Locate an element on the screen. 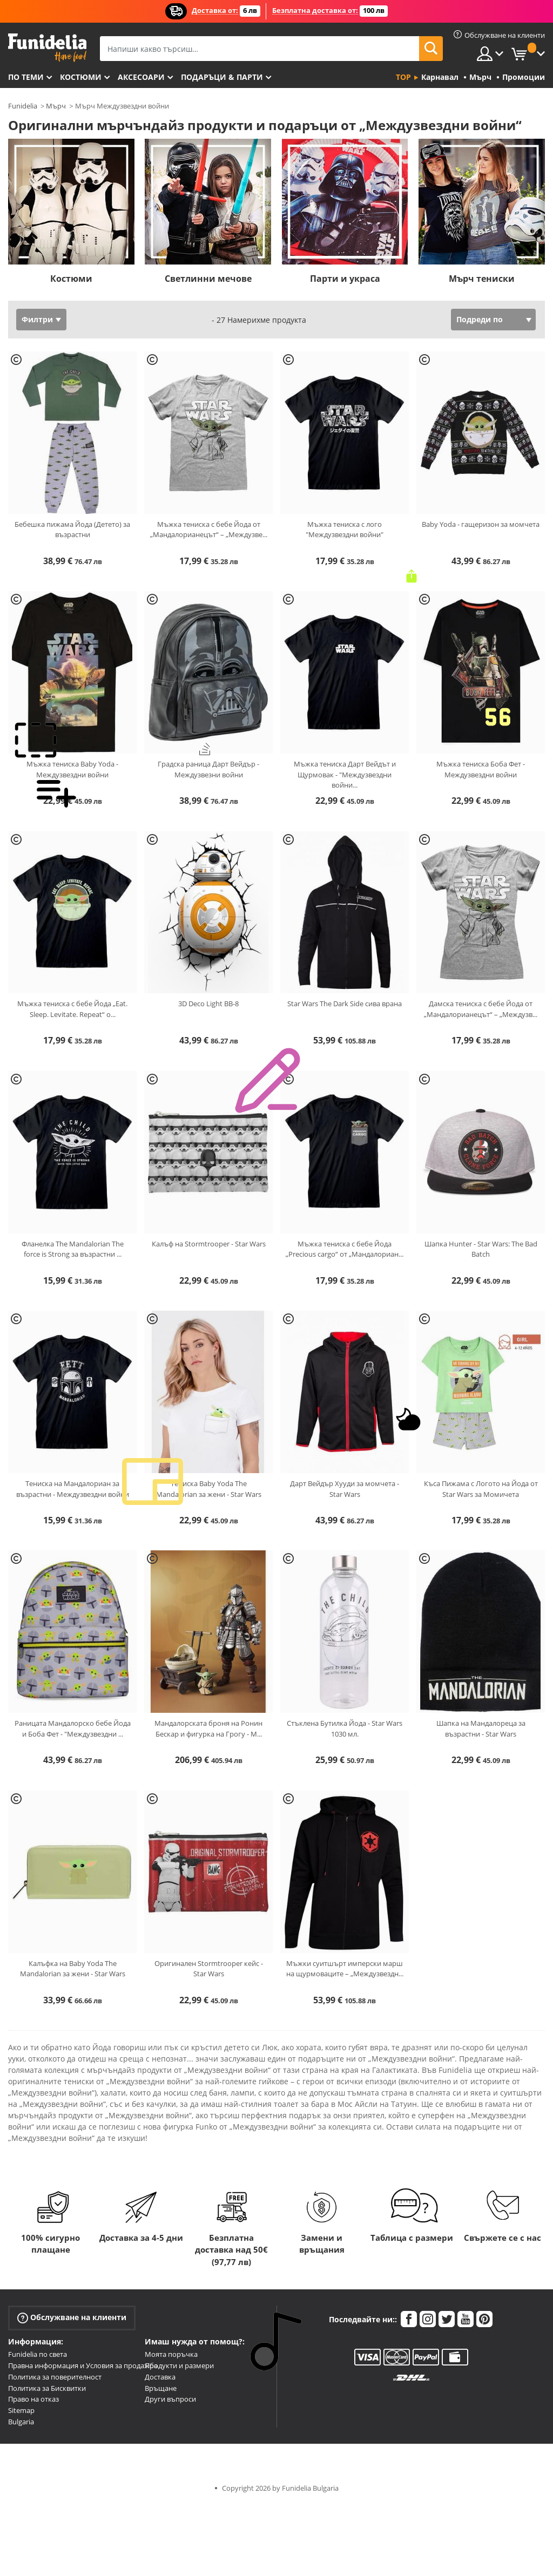  indicates a selection area or bounding box is located at coordinates (36, 740).